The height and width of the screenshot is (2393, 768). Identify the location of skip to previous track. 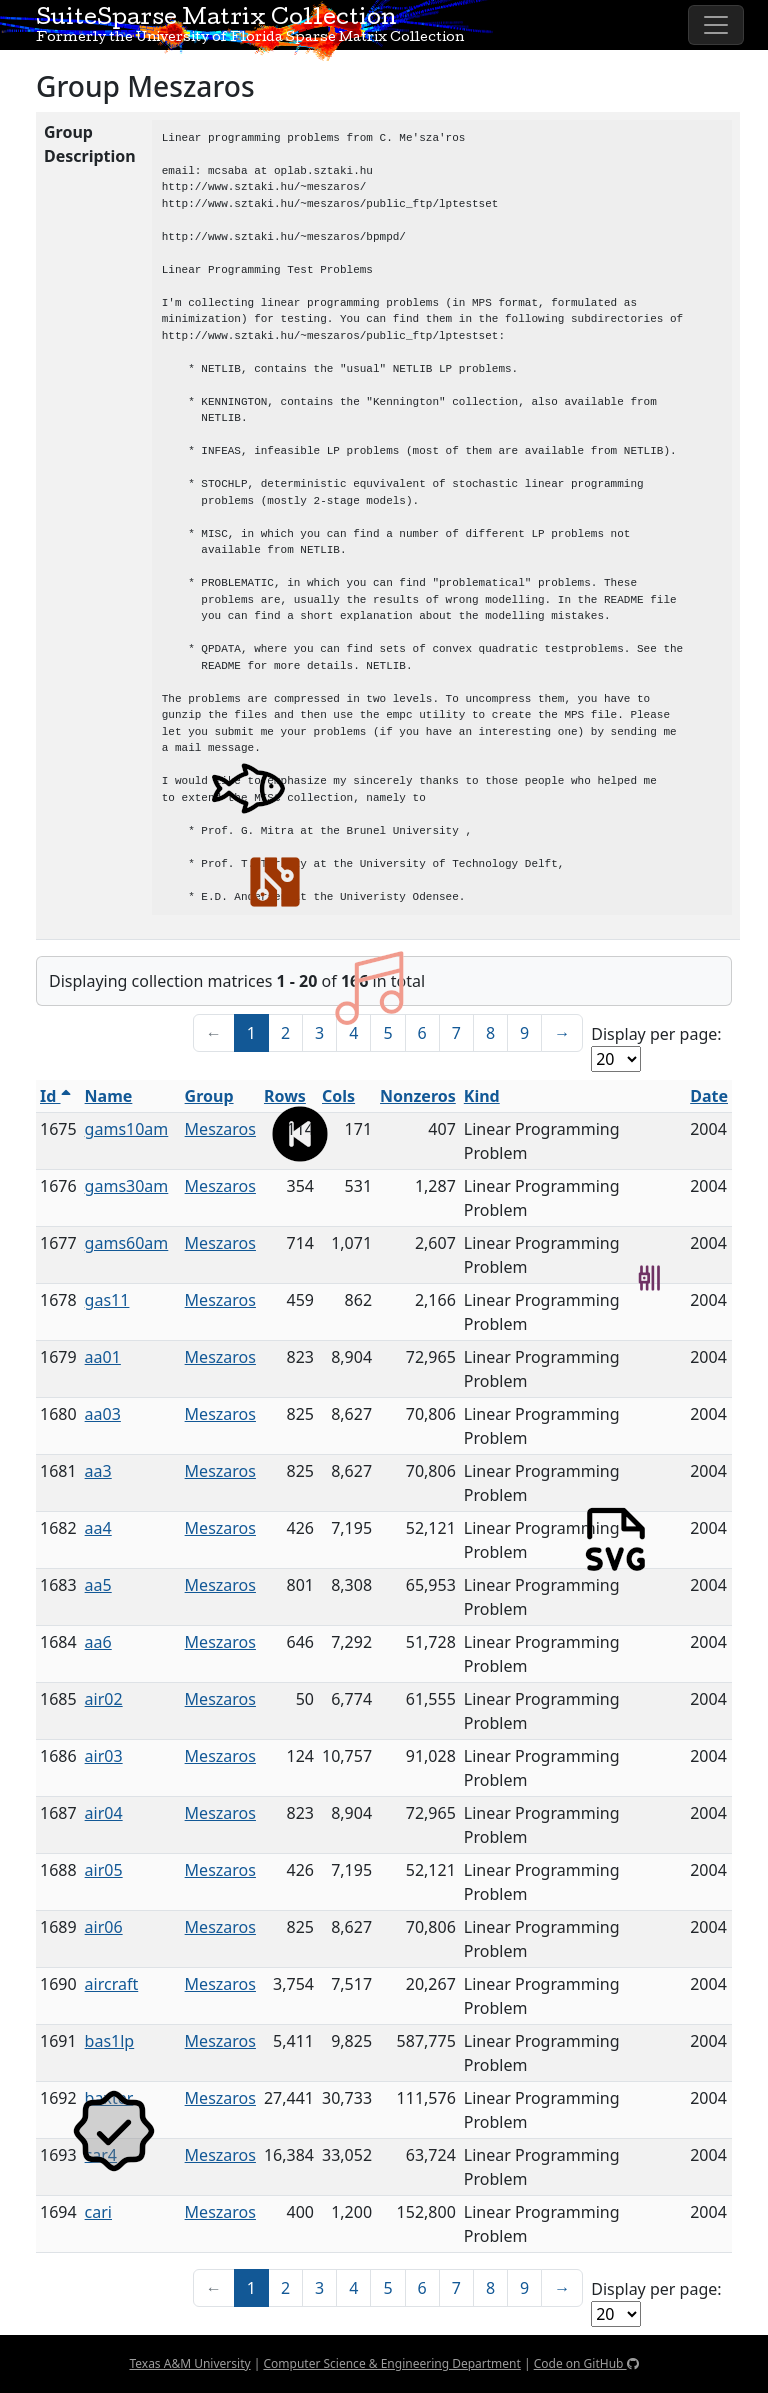
(300, 1134).